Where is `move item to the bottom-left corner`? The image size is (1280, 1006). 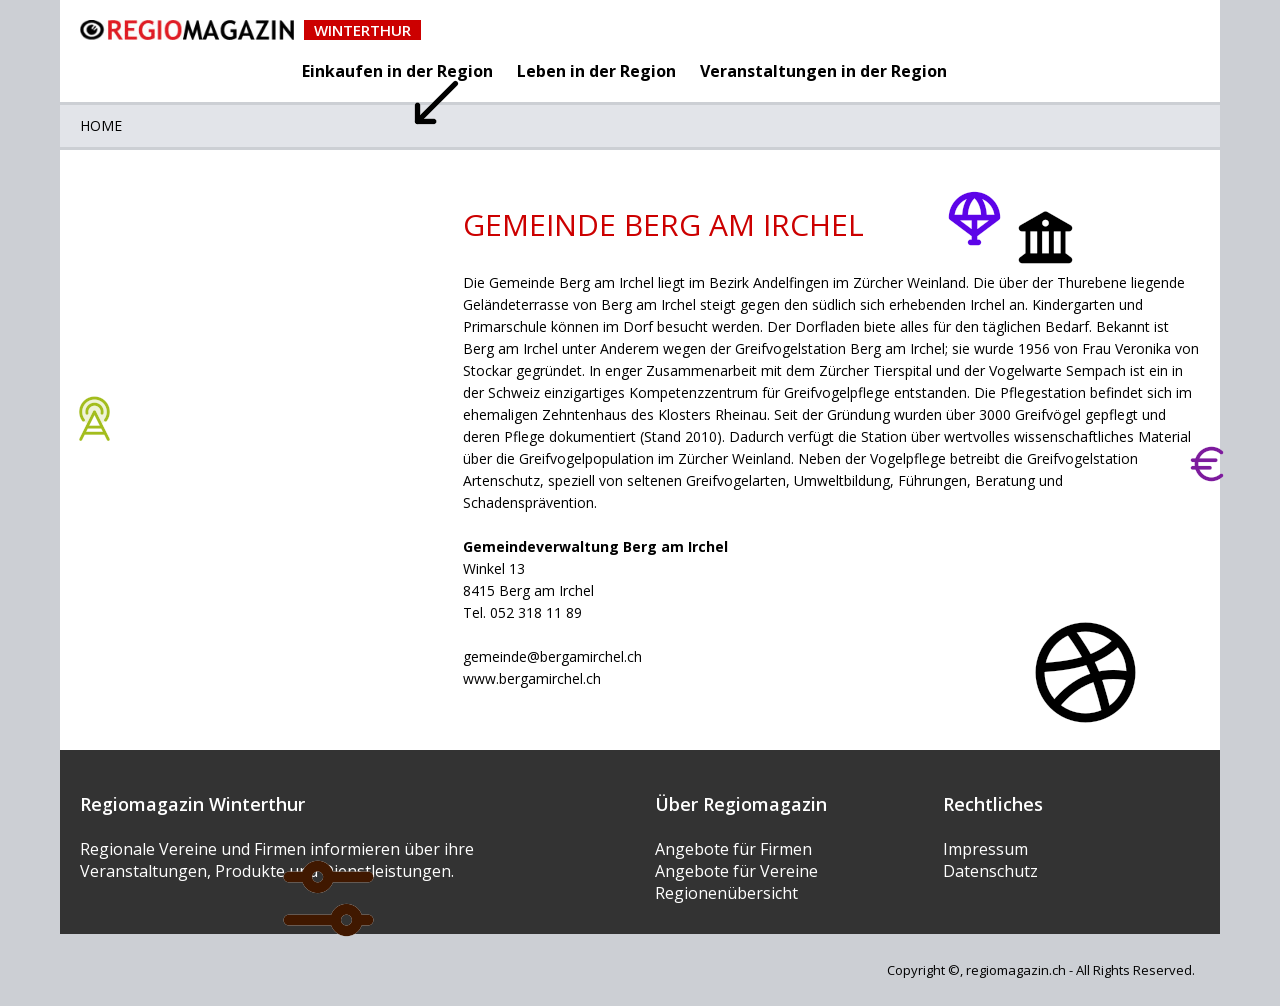
move item to the bottom-left corner is located at coordinates (436, 102).